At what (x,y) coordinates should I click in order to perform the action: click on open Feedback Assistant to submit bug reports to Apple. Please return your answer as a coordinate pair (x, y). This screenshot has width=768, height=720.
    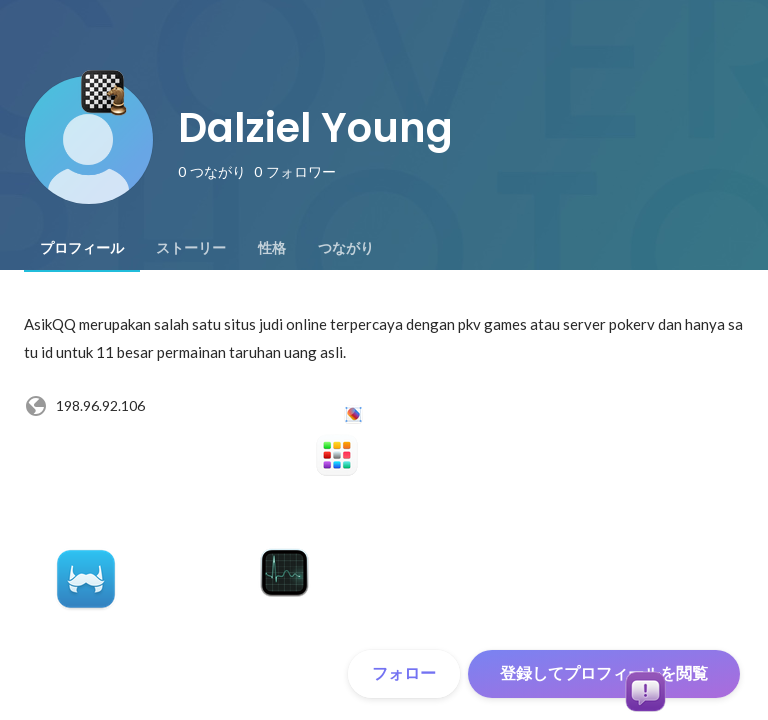
    Looking at the image, I should click on (645, 691).